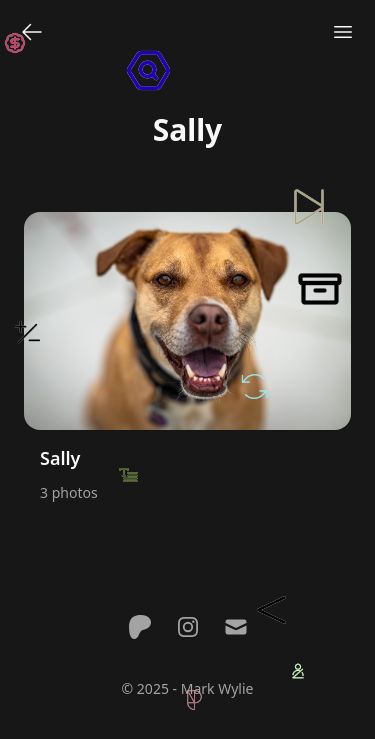 Image resolution: width=375 pixels, height=739 pixels. Describe the element at coordinates (148, 70) in the screenshot. I see `access Google BigQuery data warehouse` at that location.